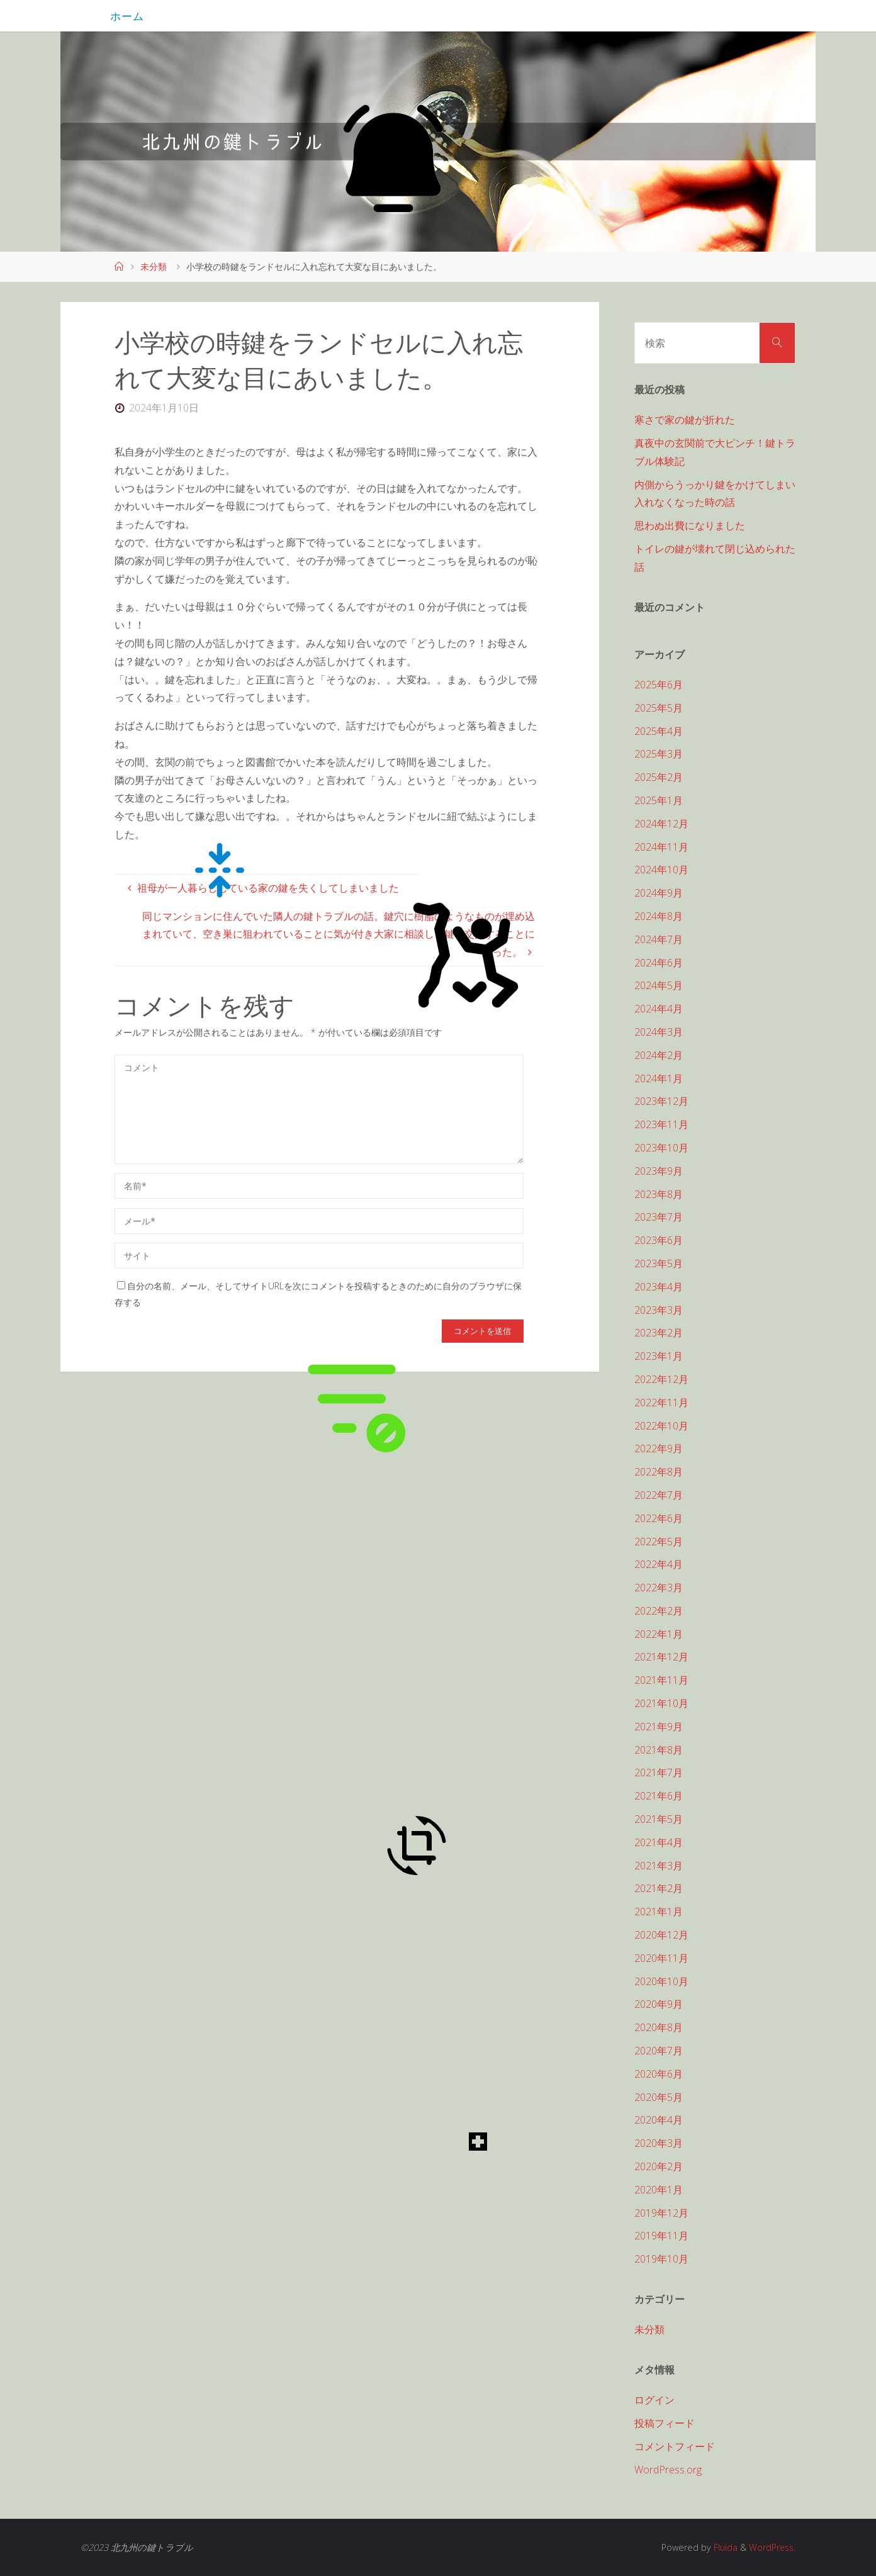  Describe the element at coordinates (220, 870) in the screenshot. I see `collapse or fold content section` at that location.